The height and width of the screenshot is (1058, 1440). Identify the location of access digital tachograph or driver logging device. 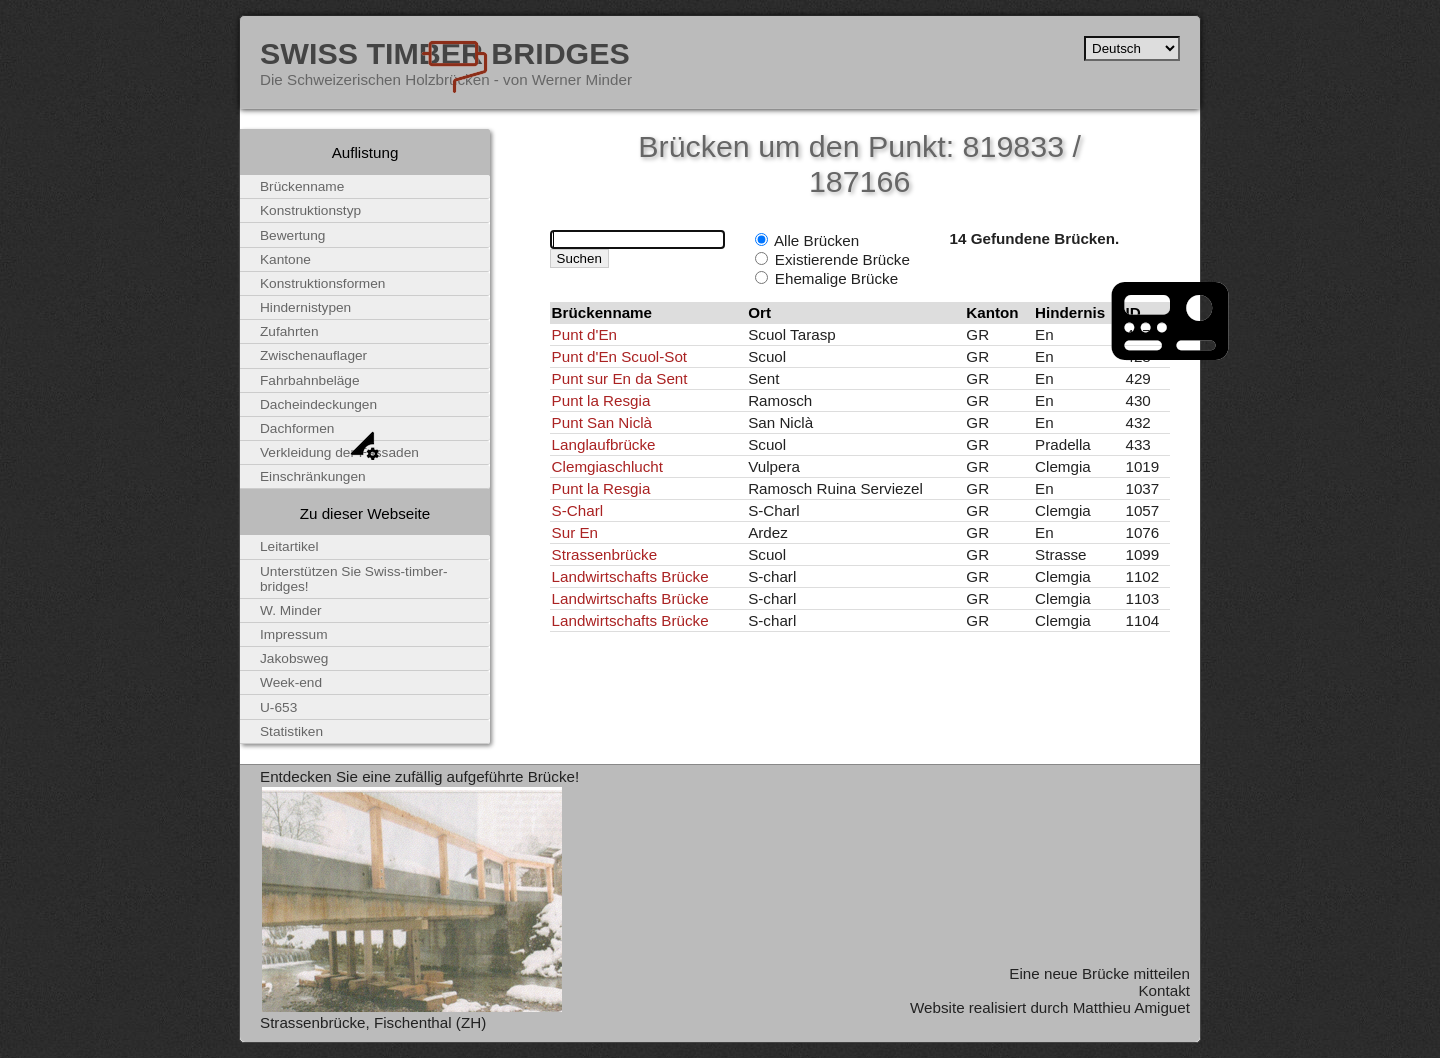
(1170, 321).